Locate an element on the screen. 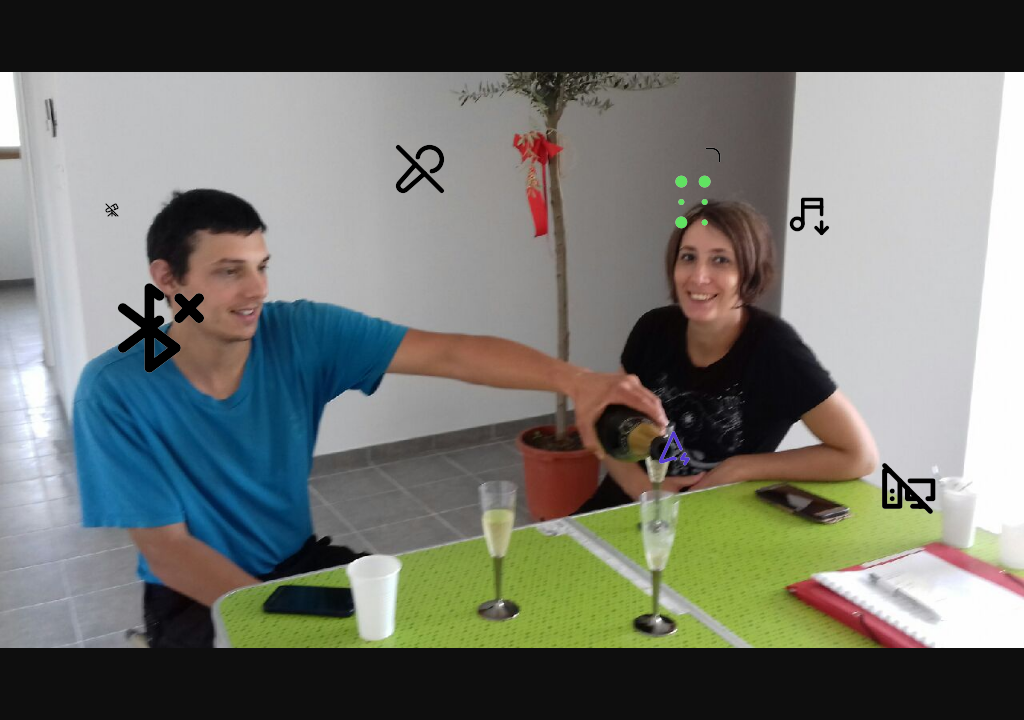  enable braille accessibility features is located at coordinates (693, 202).